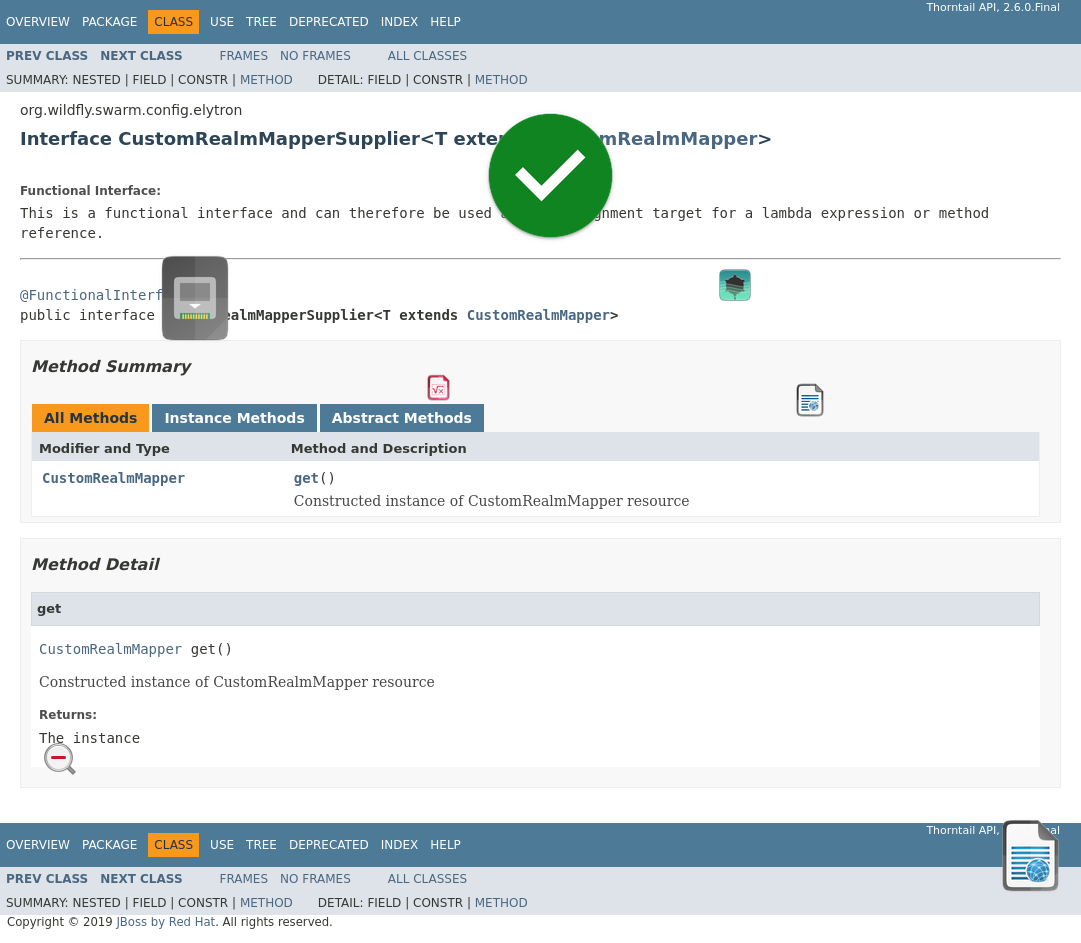 The height and width of the screenshot is (943, 1081). I want to click on libreoffice web document file type, so click(810, 400).